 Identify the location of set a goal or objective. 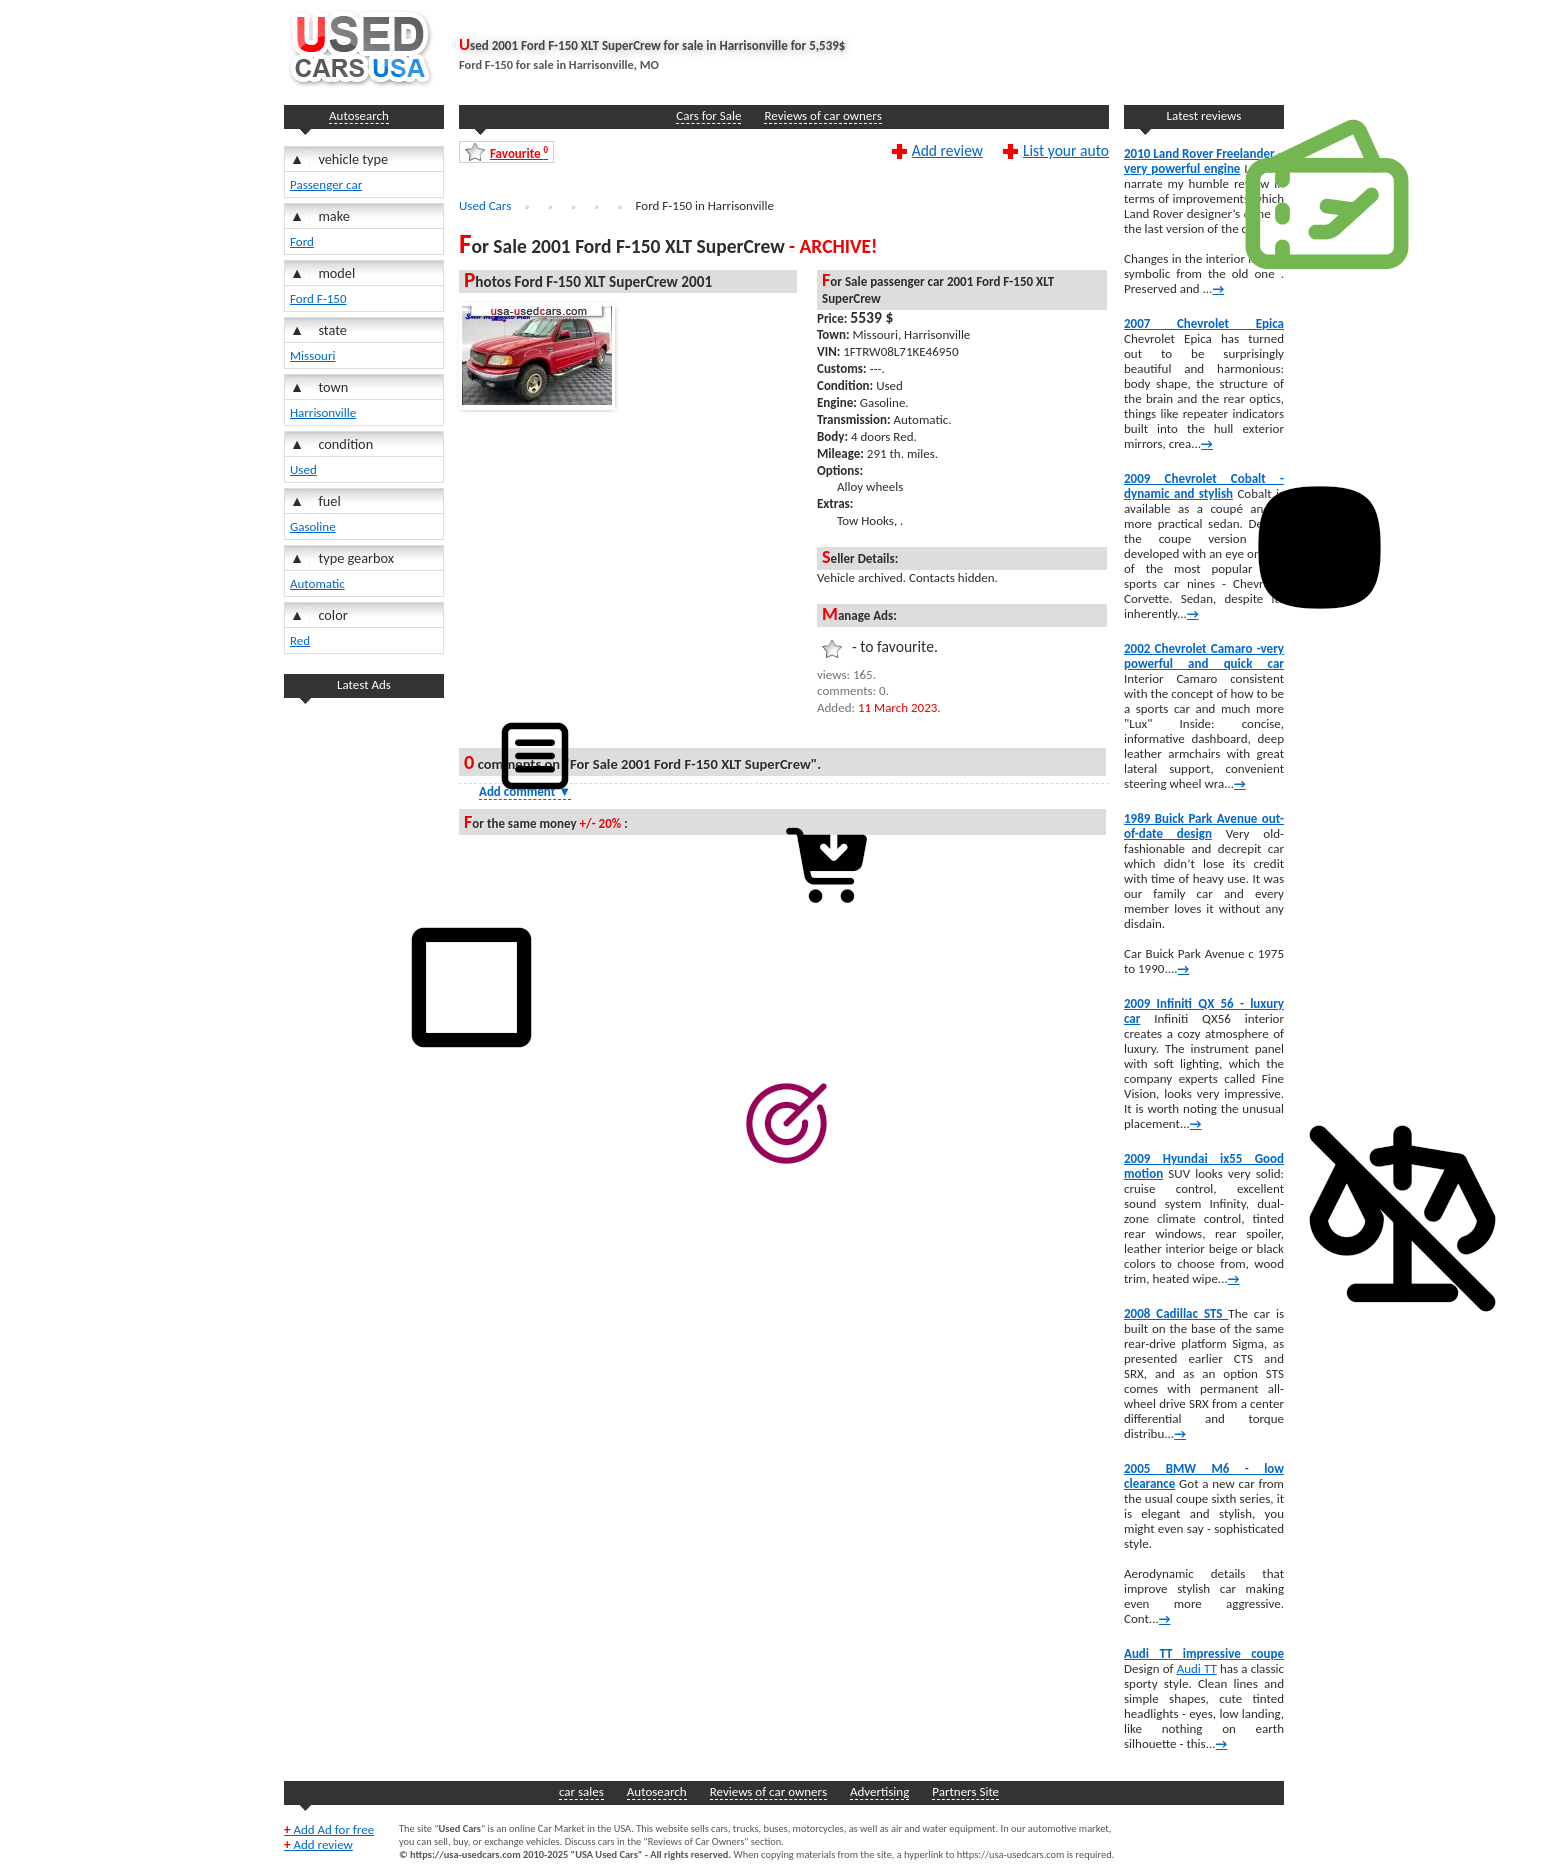
(786, 1123).